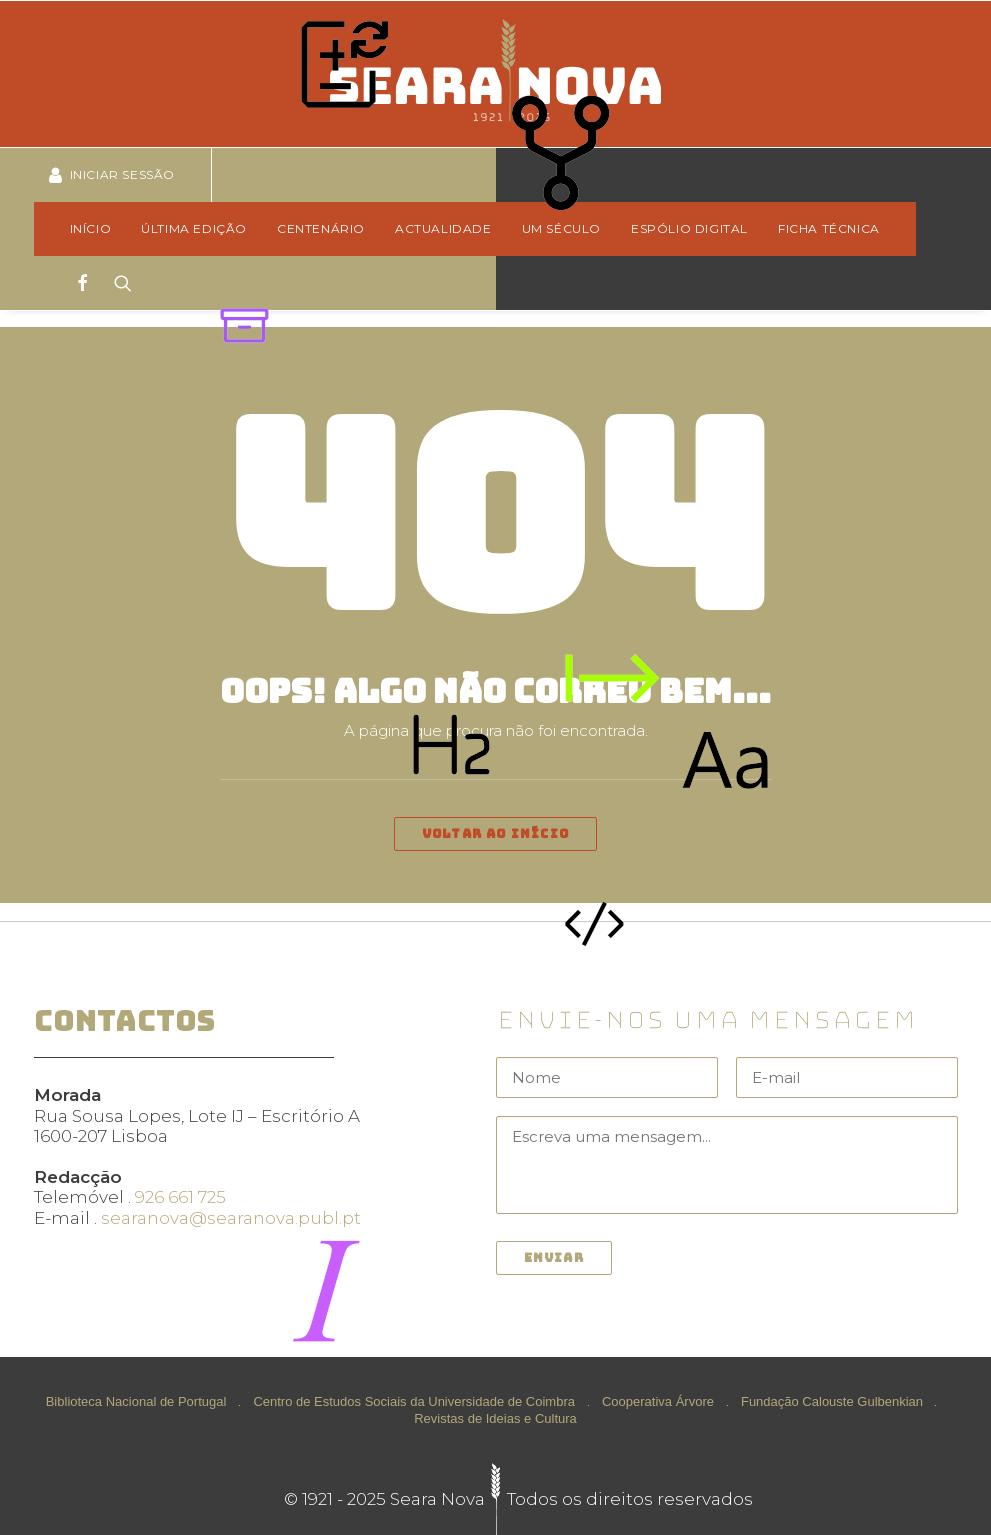 Image resolution: width=991 pixels, height=1535 pixels. What do you see at coordinates (556, 148) in the screenshot?
I see `fork a repository` at bounding box center [556, 148].